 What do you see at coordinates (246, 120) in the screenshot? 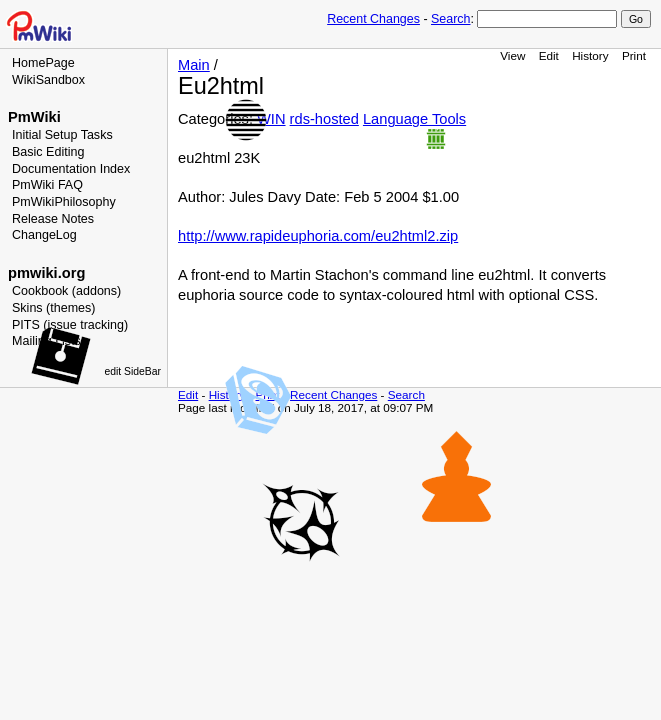
I see `represents a holographic or 3D display element` at bounding box center [246, 120].